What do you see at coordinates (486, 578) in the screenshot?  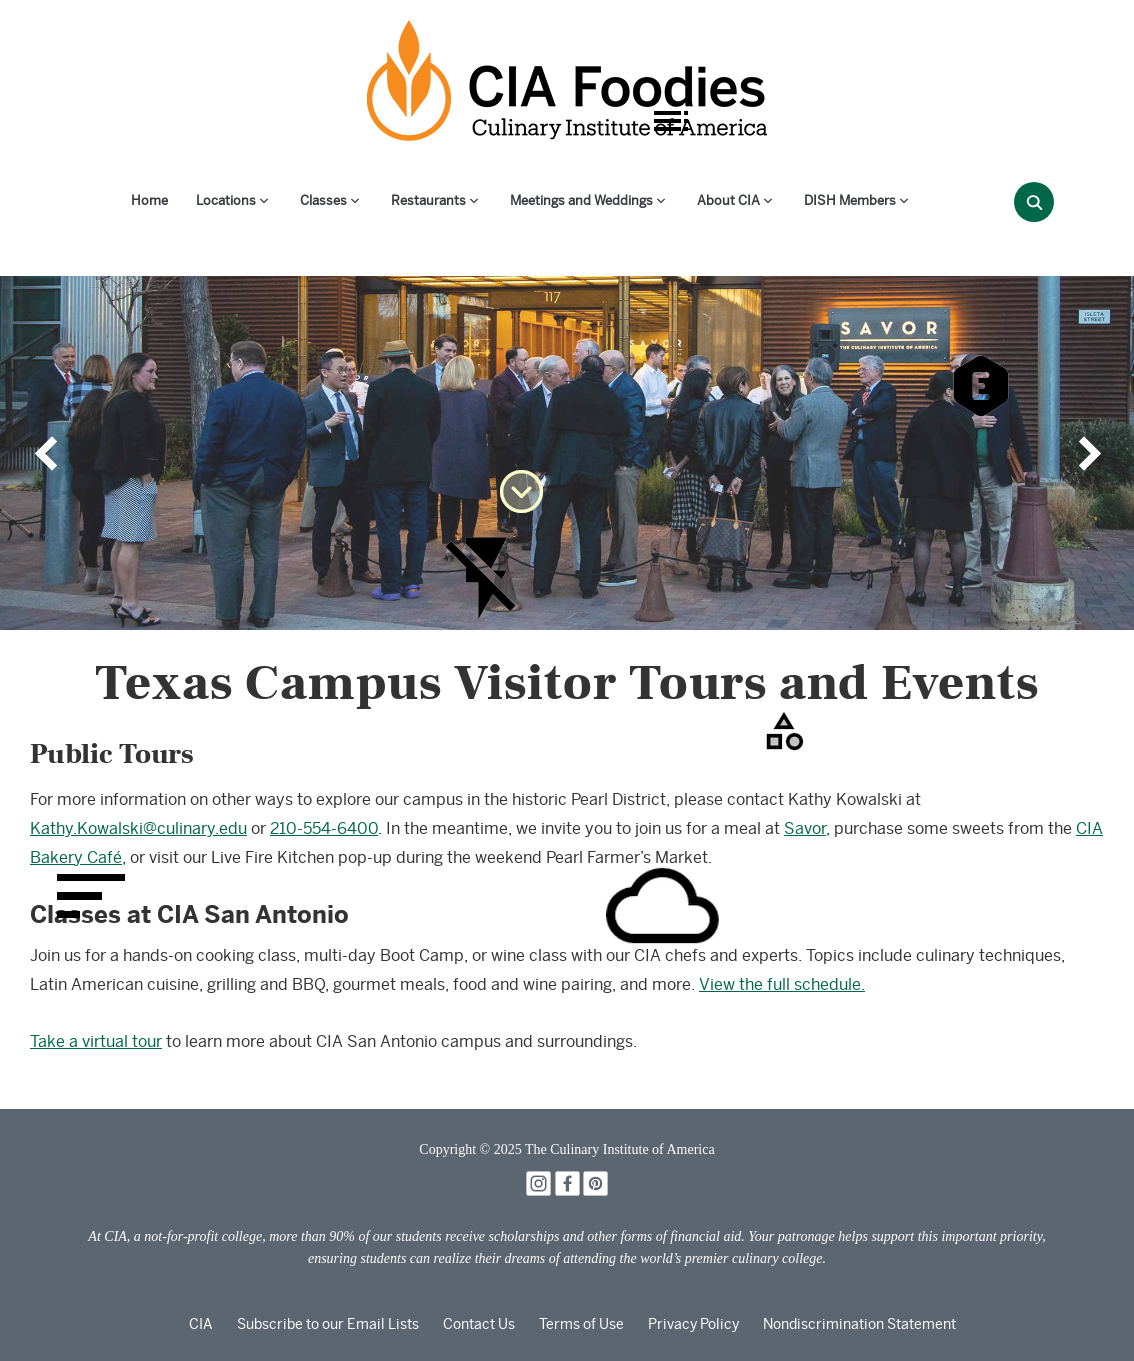 I see `disable camera flash` at bounding box center [486, 578].